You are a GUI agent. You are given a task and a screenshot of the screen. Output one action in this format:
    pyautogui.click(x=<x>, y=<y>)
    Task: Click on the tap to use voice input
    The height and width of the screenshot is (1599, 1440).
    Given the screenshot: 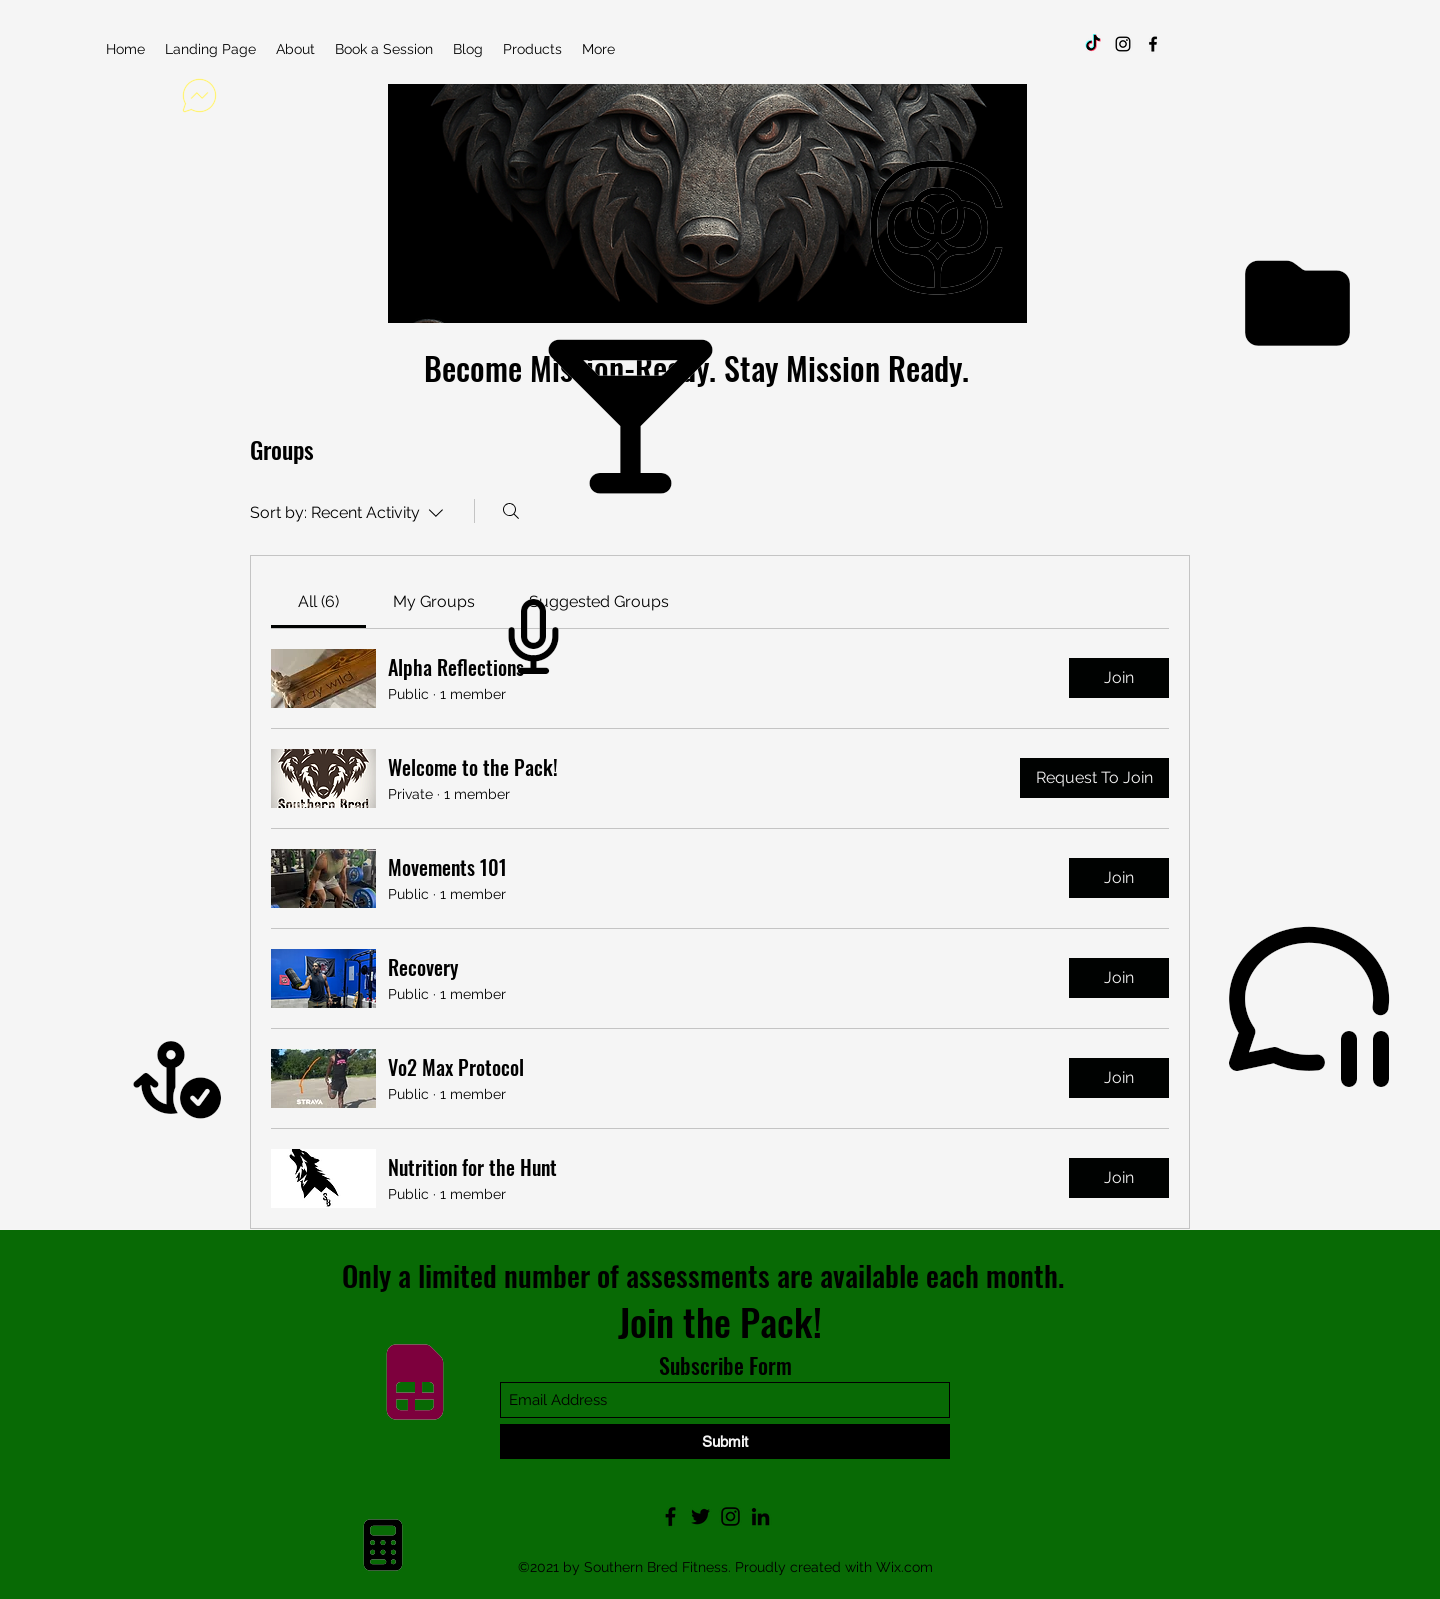 What is the action you would take?
    pyautogui.click(x=533, y=636)
    